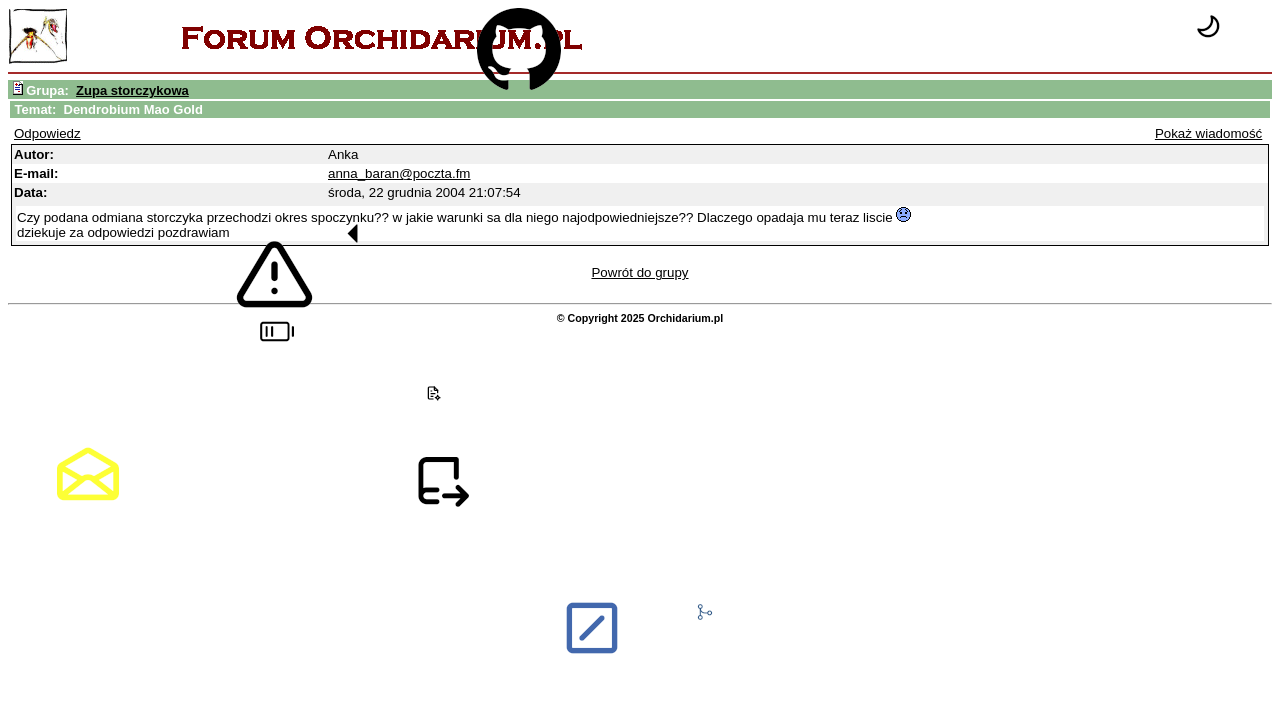 The height and width of the screenshot is (720, 1280). Describe the element at coordinates (442, 484) in the screenshot. I see `pull changes from a remote repository` at that location.